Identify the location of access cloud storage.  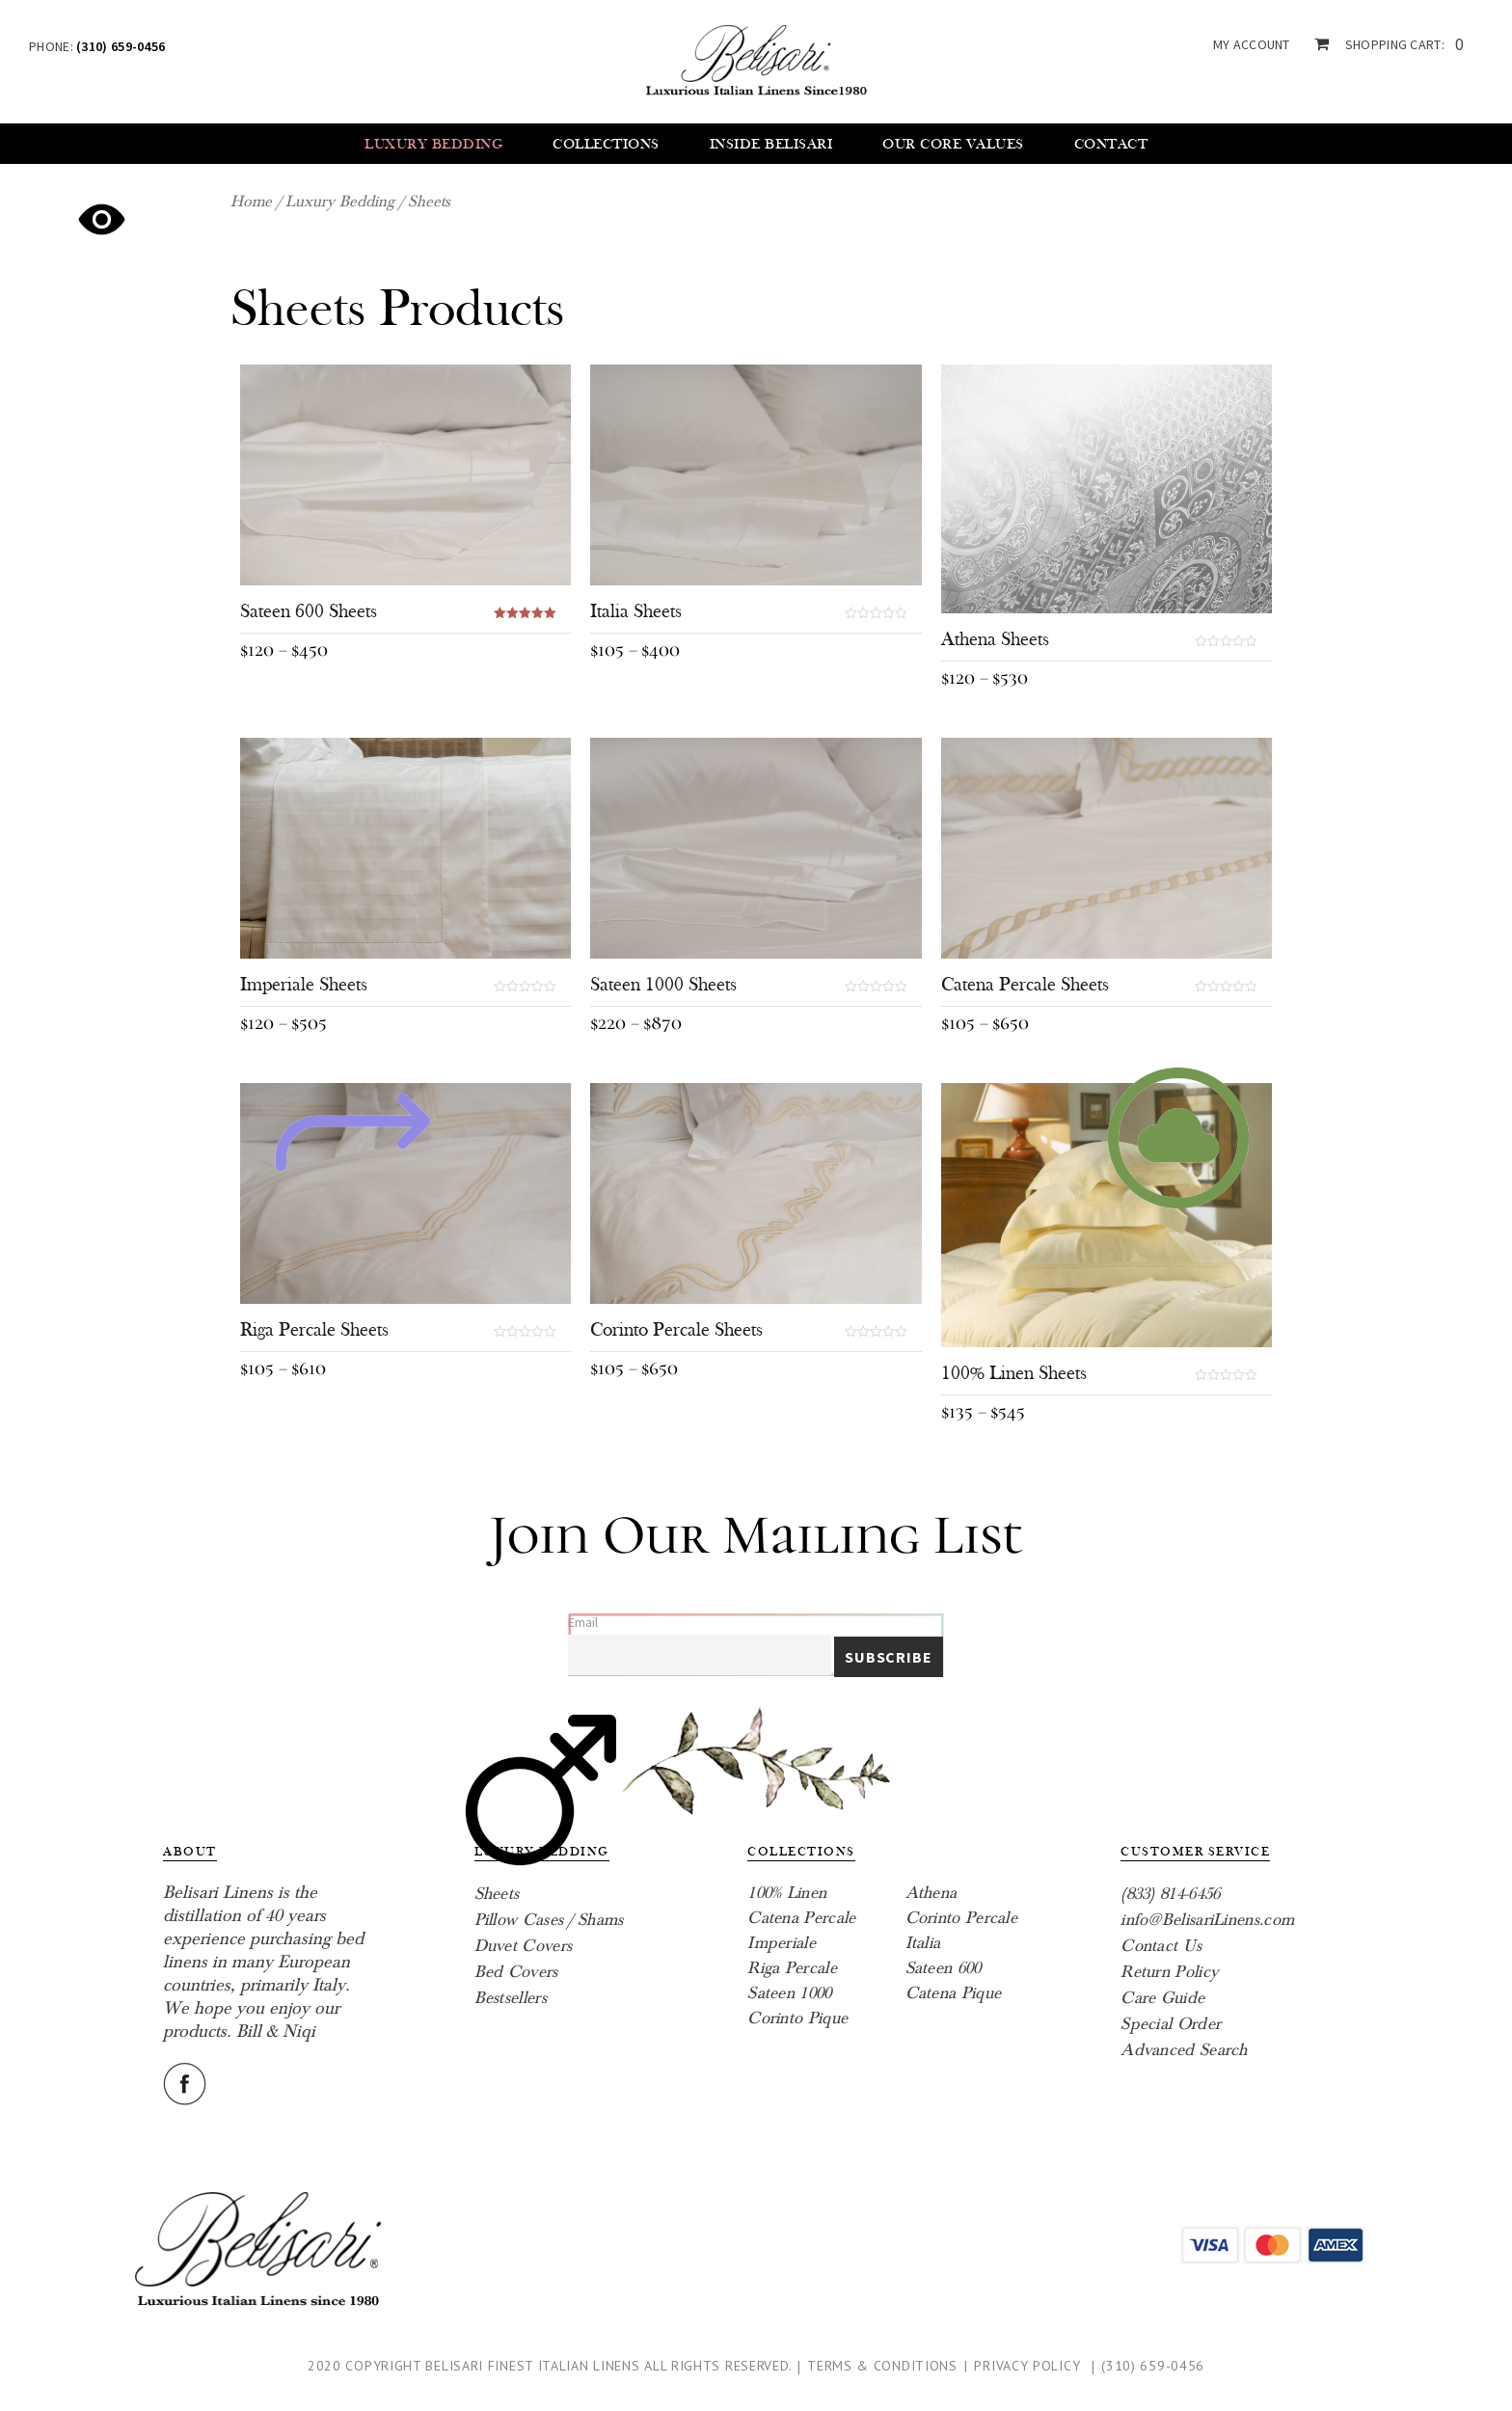
(1178, 1138).